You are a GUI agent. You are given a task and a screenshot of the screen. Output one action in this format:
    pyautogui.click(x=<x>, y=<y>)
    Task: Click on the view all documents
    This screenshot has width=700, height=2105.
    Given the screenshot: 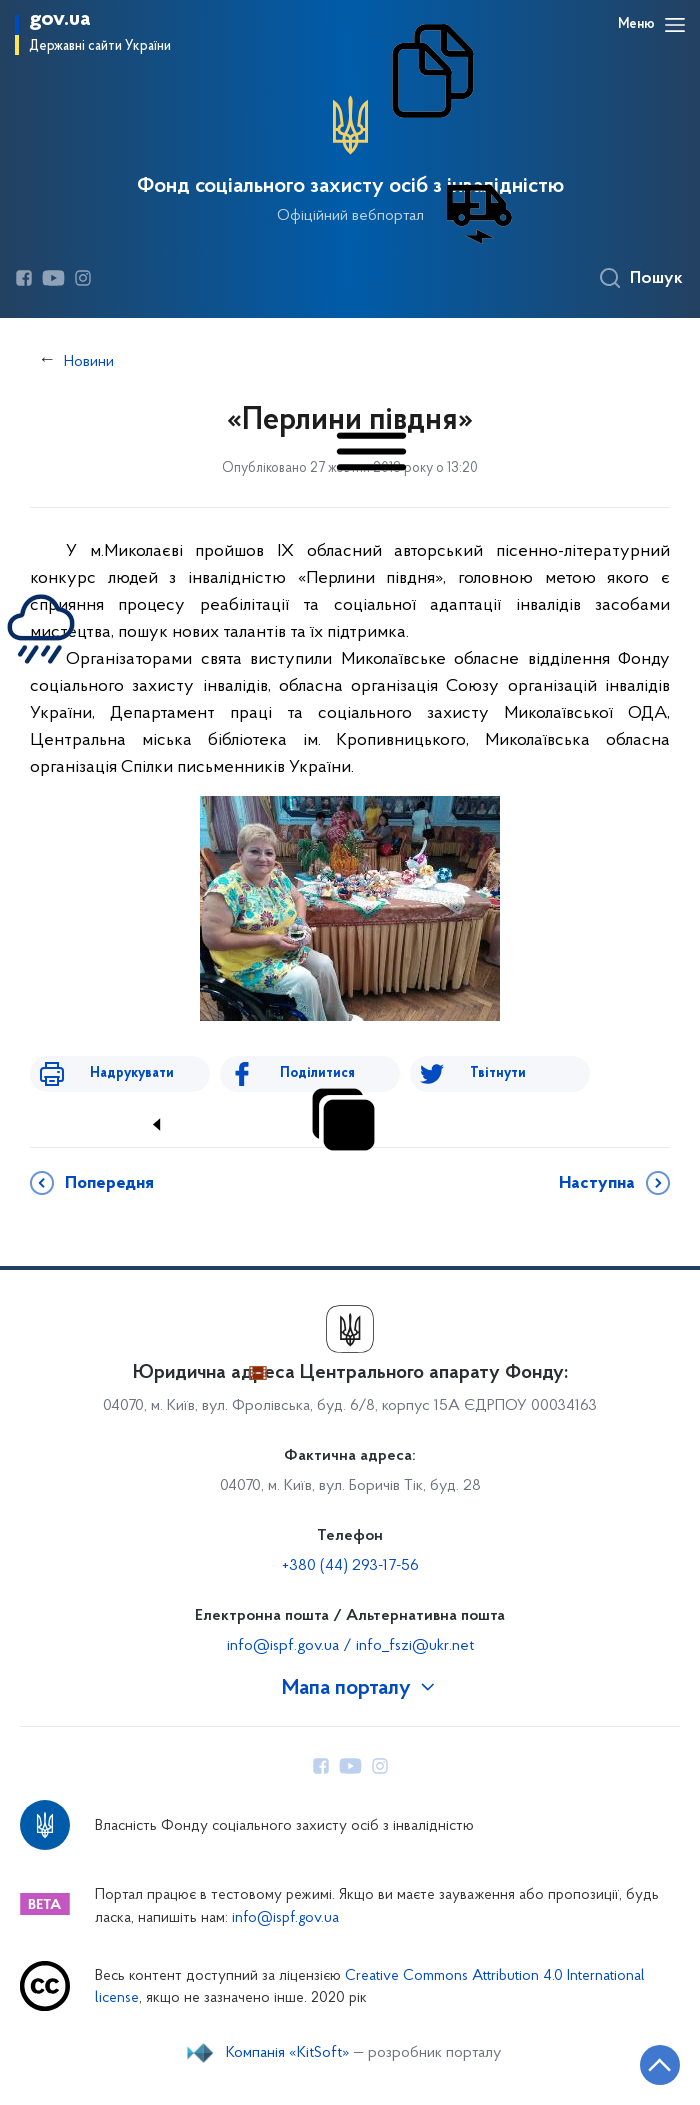 What is the action you would take?
    pyautogui.click(x=433, y=71)
    